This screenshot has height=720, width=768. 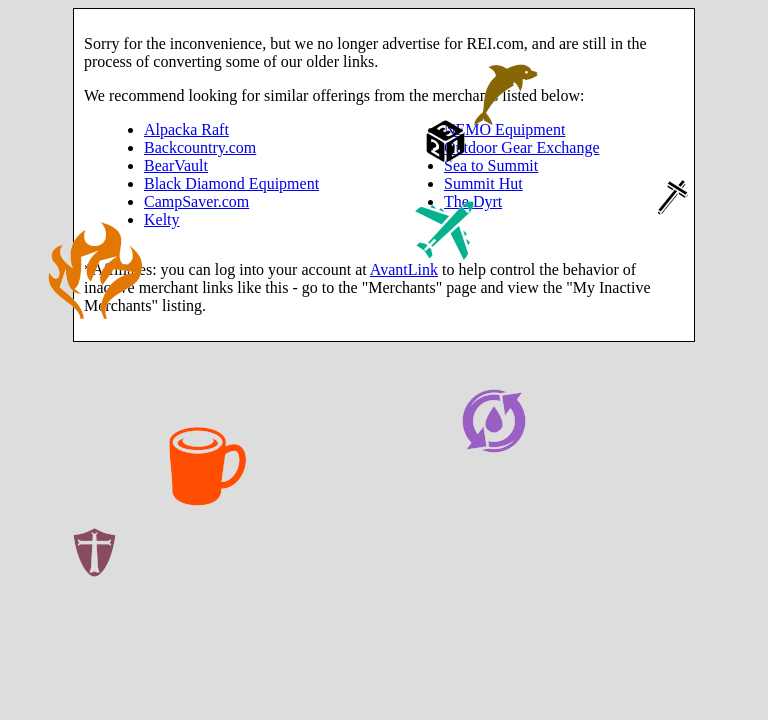 What do you see at coordinates (506, 95) in the screenshot?
I see `access marine life or ocean-themed content` at bounding box center [506, 95].